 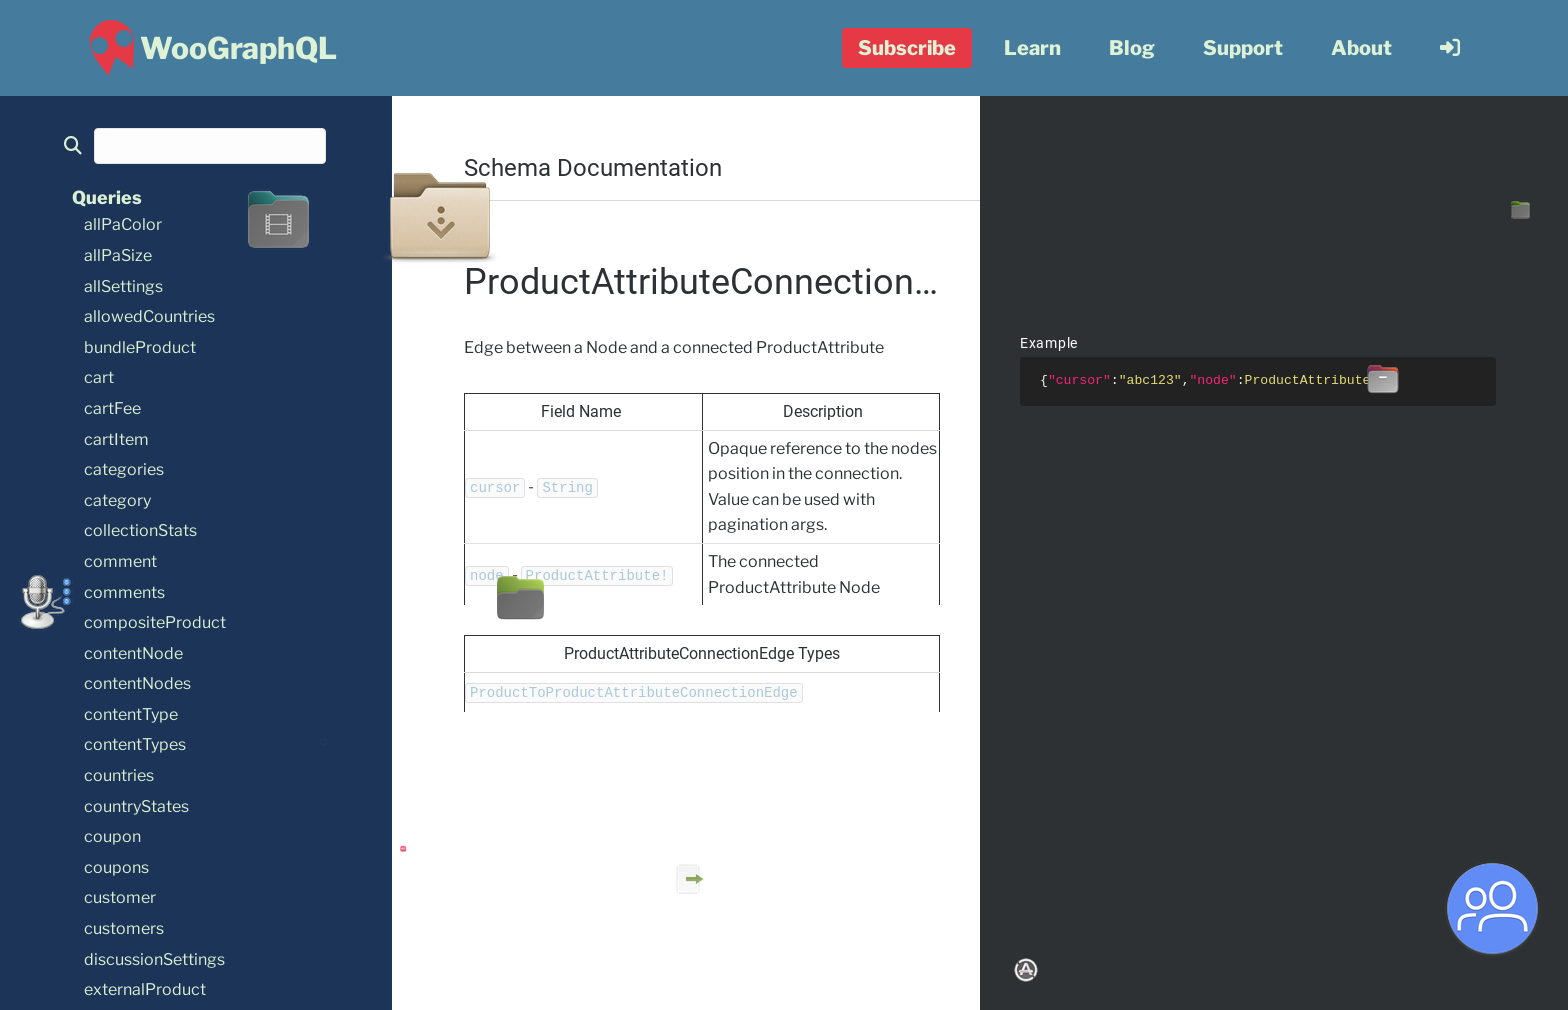 I want to click on manage user accounts and preferences, so click(x=1492, y=908).